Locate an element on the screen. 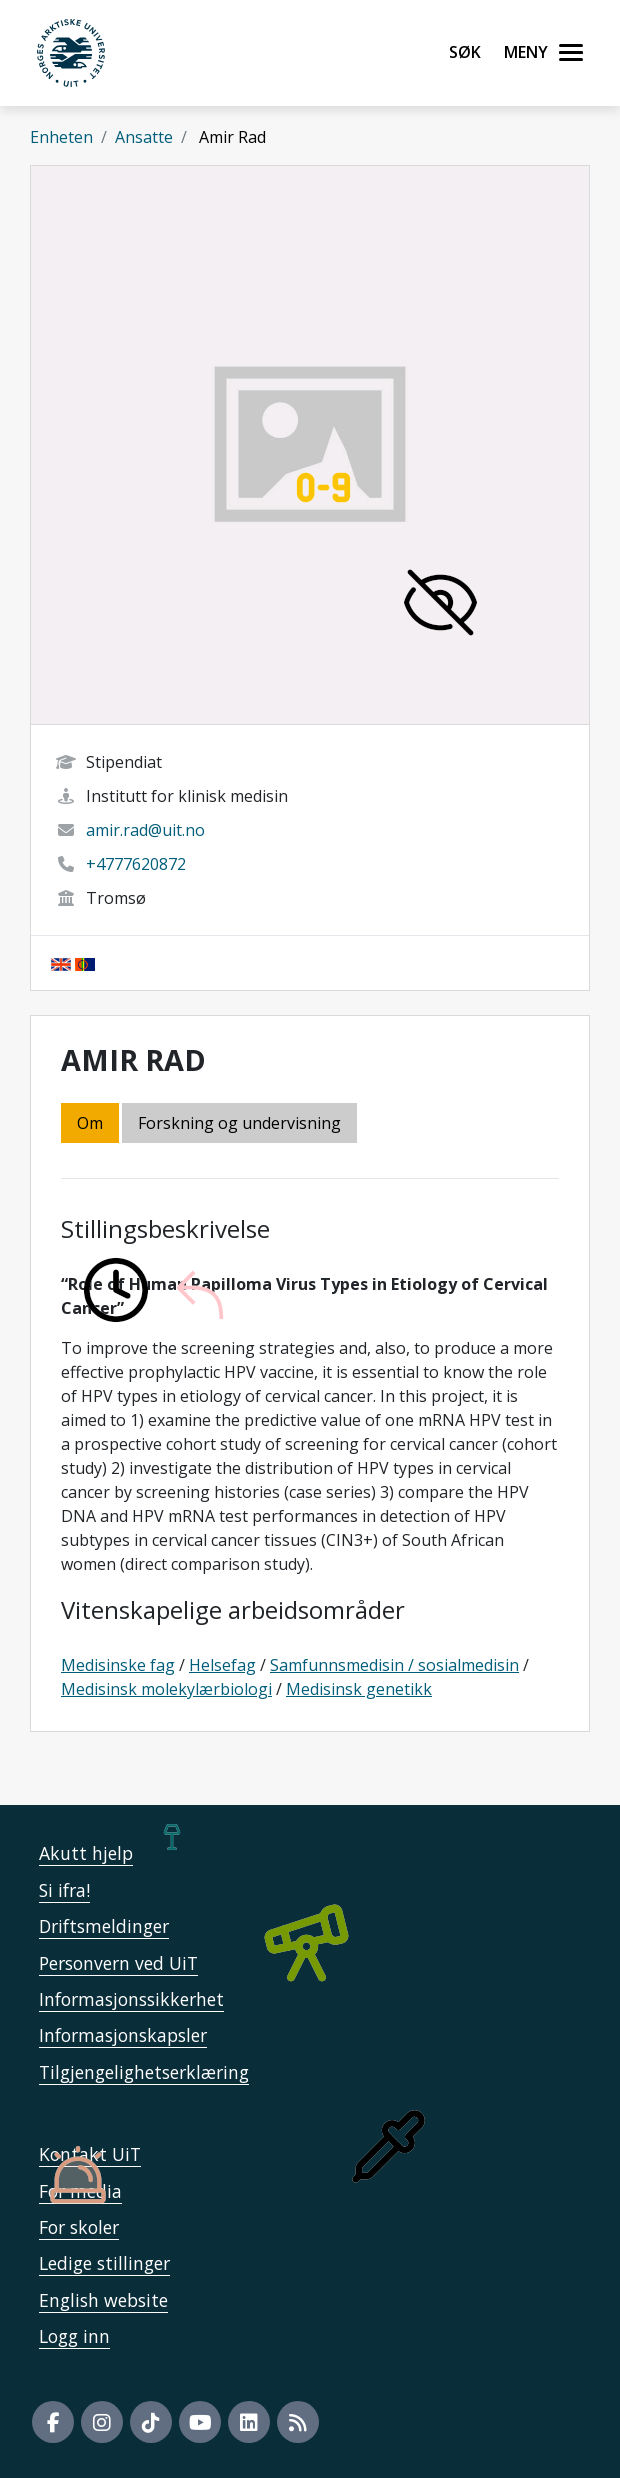 The image size is (620, 2478). select a color from the canvas is located at coordinates (388, 2146).